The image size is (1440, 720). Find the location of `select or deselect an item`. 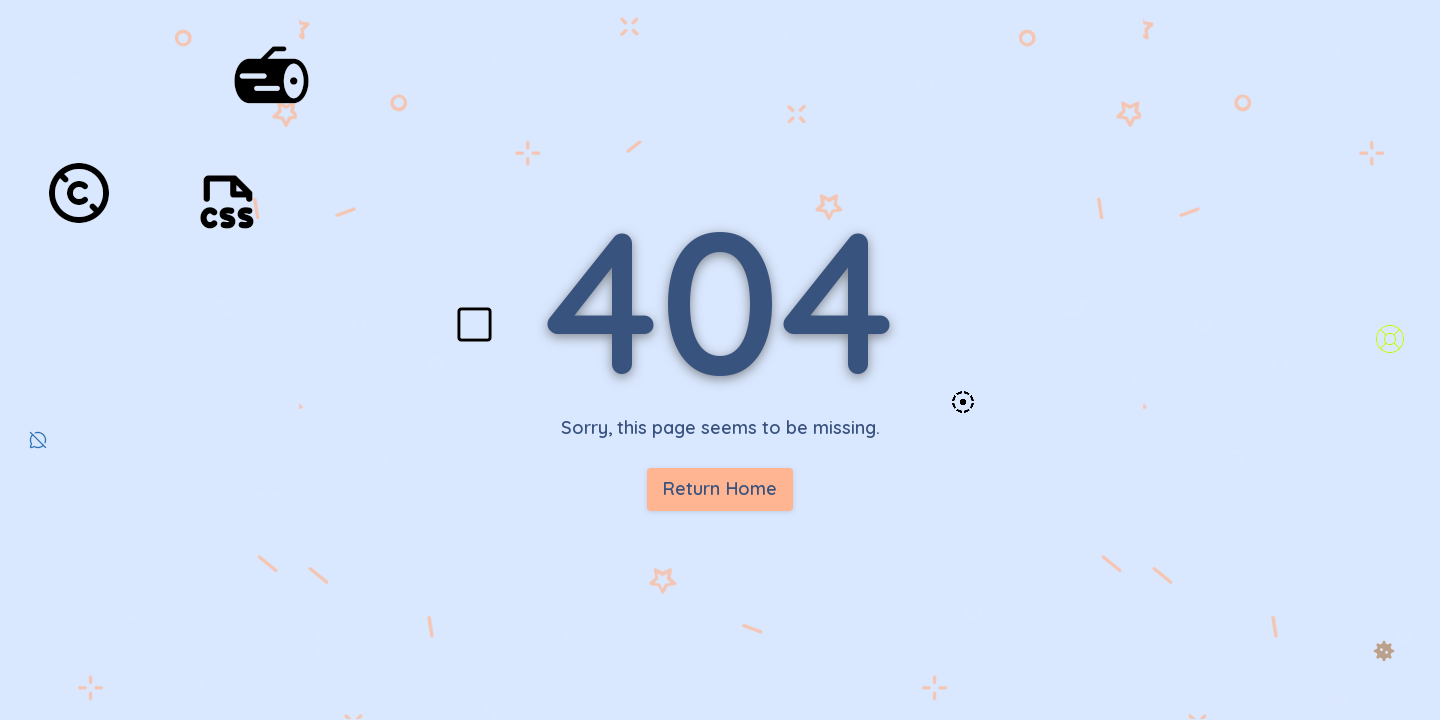

select or deselect an item is located at coordinates (474, 324).